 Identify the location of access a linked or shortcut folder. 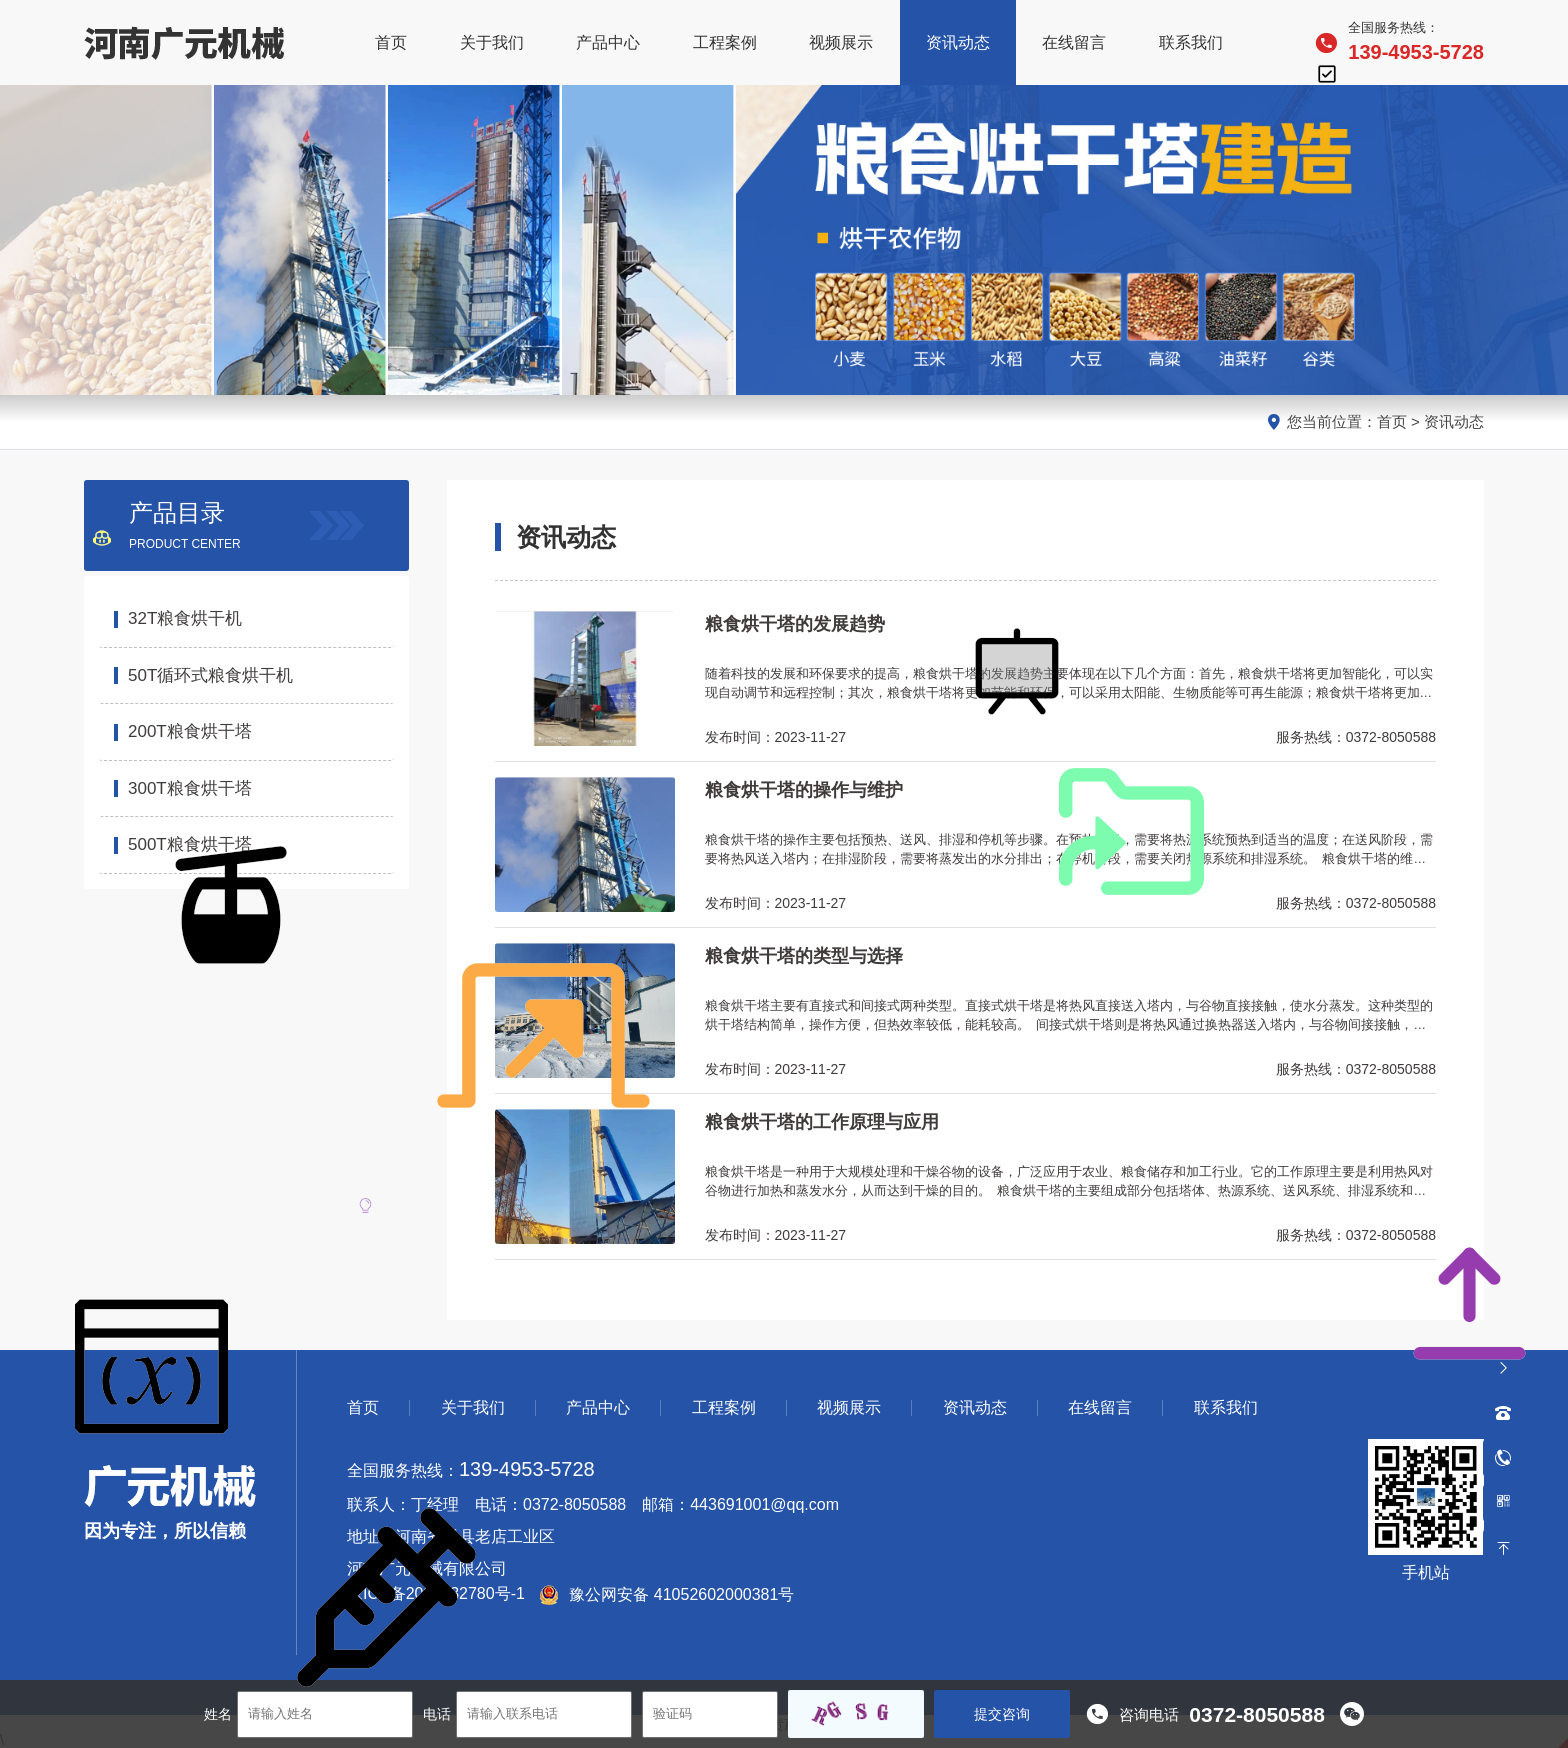
(1131, 831).